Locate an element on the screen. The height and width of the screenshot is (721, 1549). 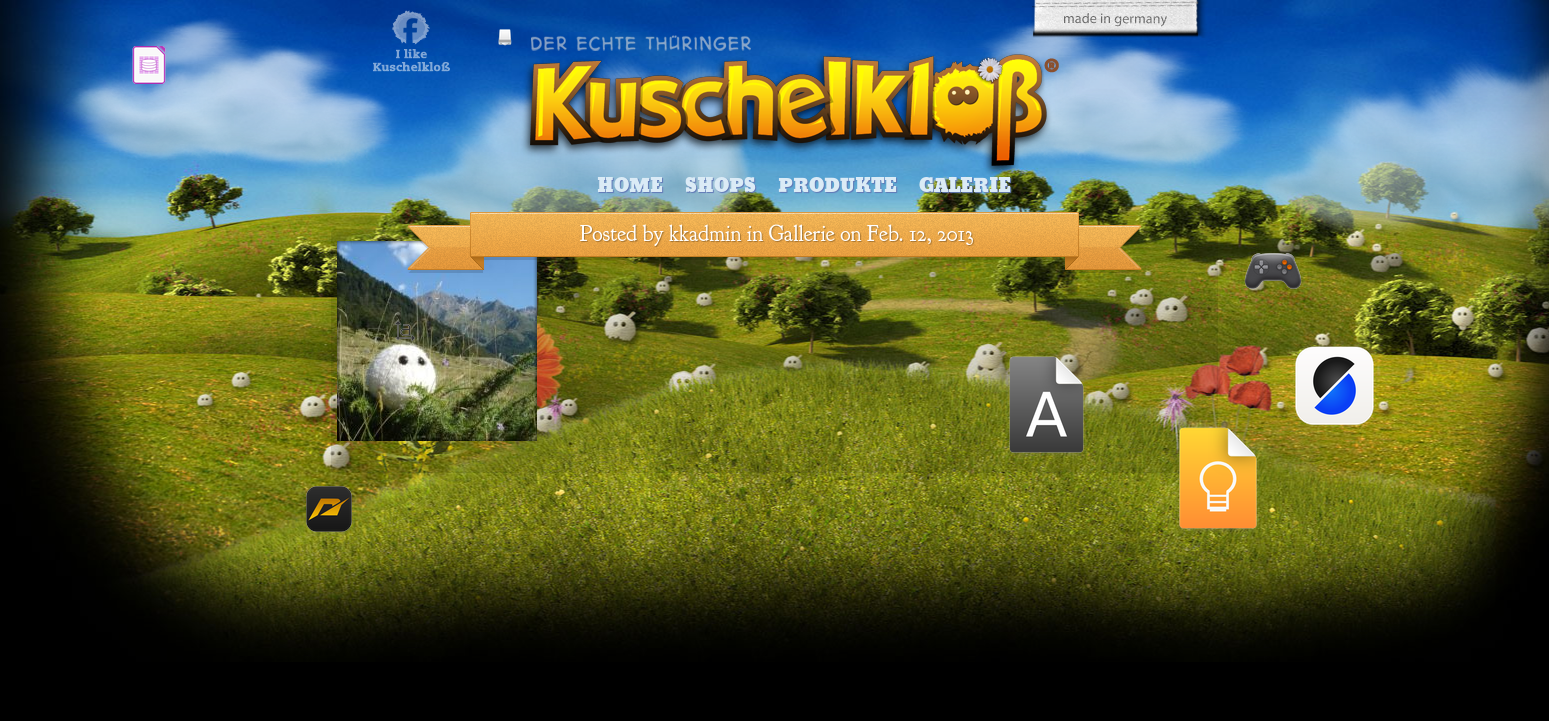
launch need for speed undercover game is located at coordinates (329, 509).